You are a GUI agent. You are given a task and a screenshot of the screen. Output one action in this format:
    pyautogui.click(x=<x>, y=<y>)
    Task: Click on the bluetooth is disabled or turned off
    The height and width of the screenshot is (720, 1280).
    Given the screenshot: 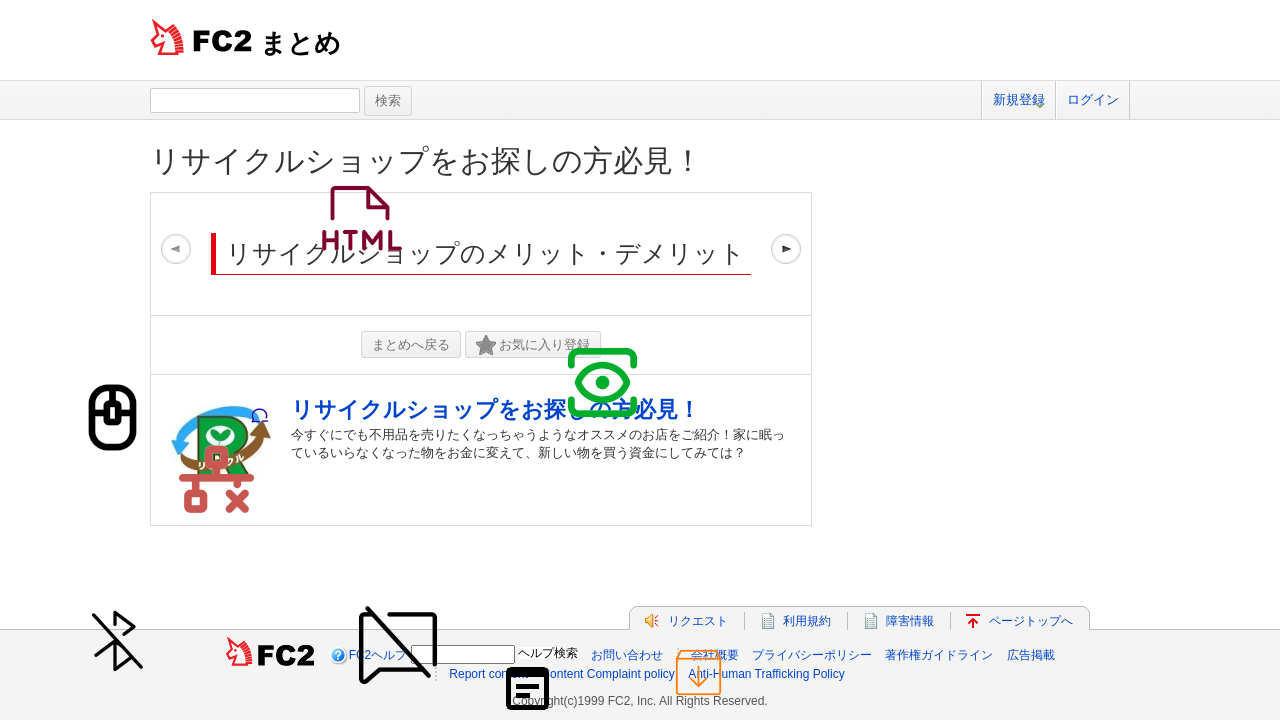 What is the action you would take?
    pyautogui.click(x=115, y=641)
    